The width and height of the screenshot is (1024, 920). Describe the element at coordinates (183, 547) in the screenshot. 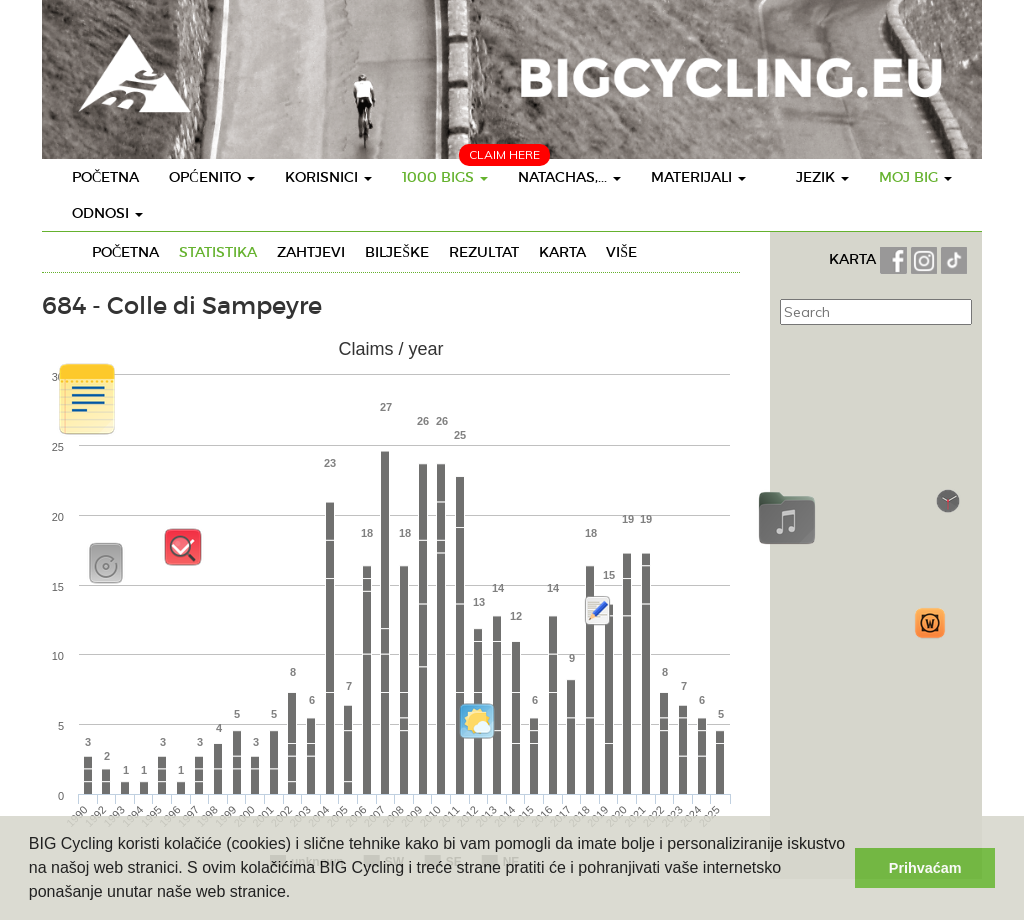

I see `open dconf editor to modify system settings` at that location.